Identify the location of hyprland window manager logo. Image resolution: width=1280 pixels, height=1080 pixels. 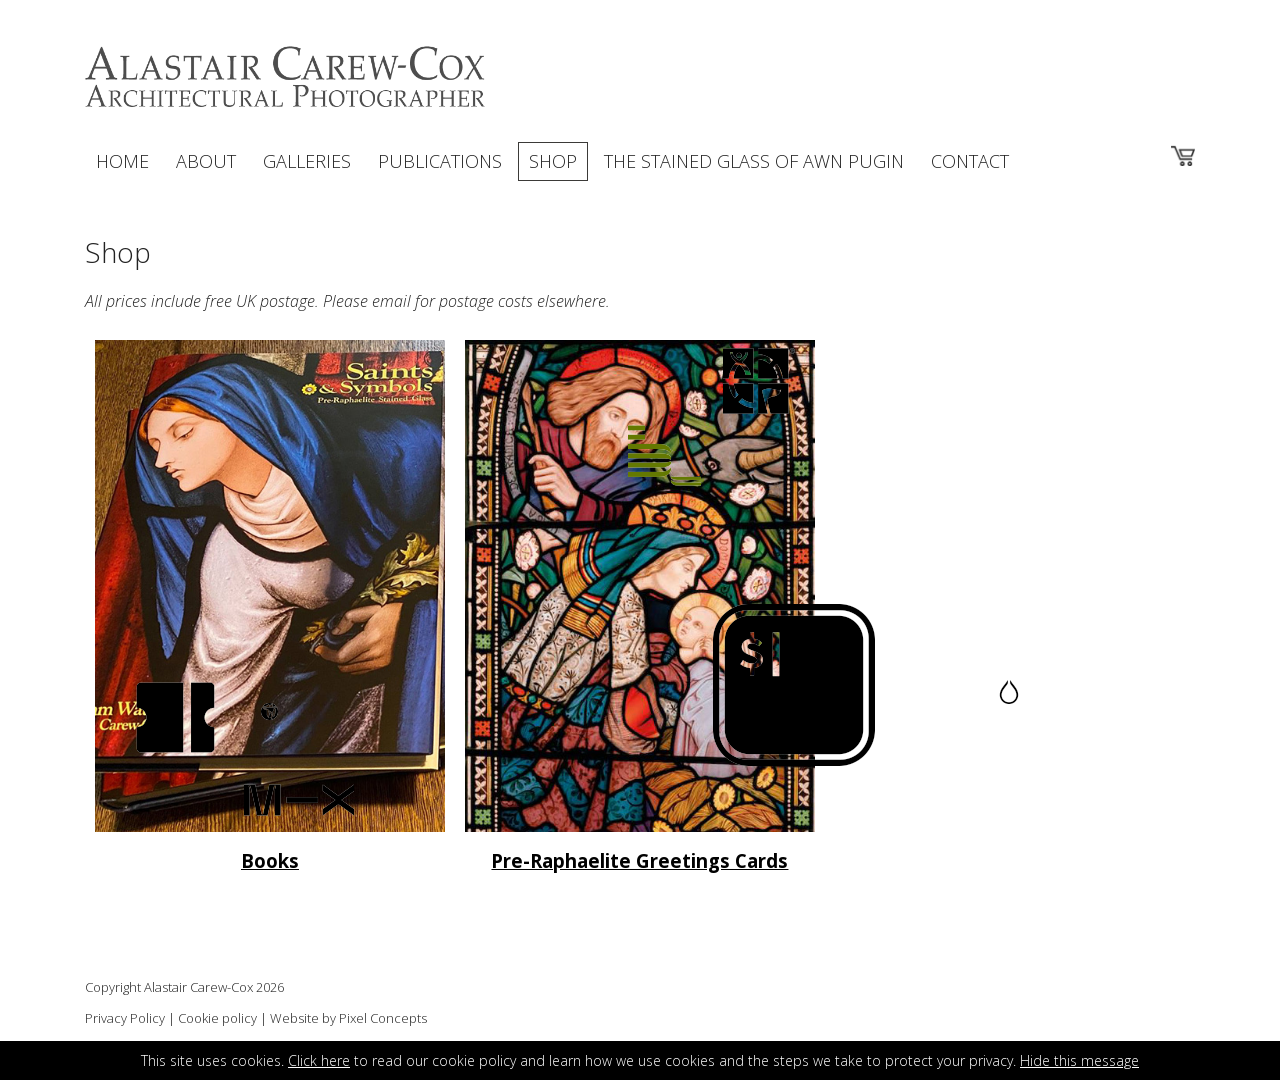
(1009, 692).